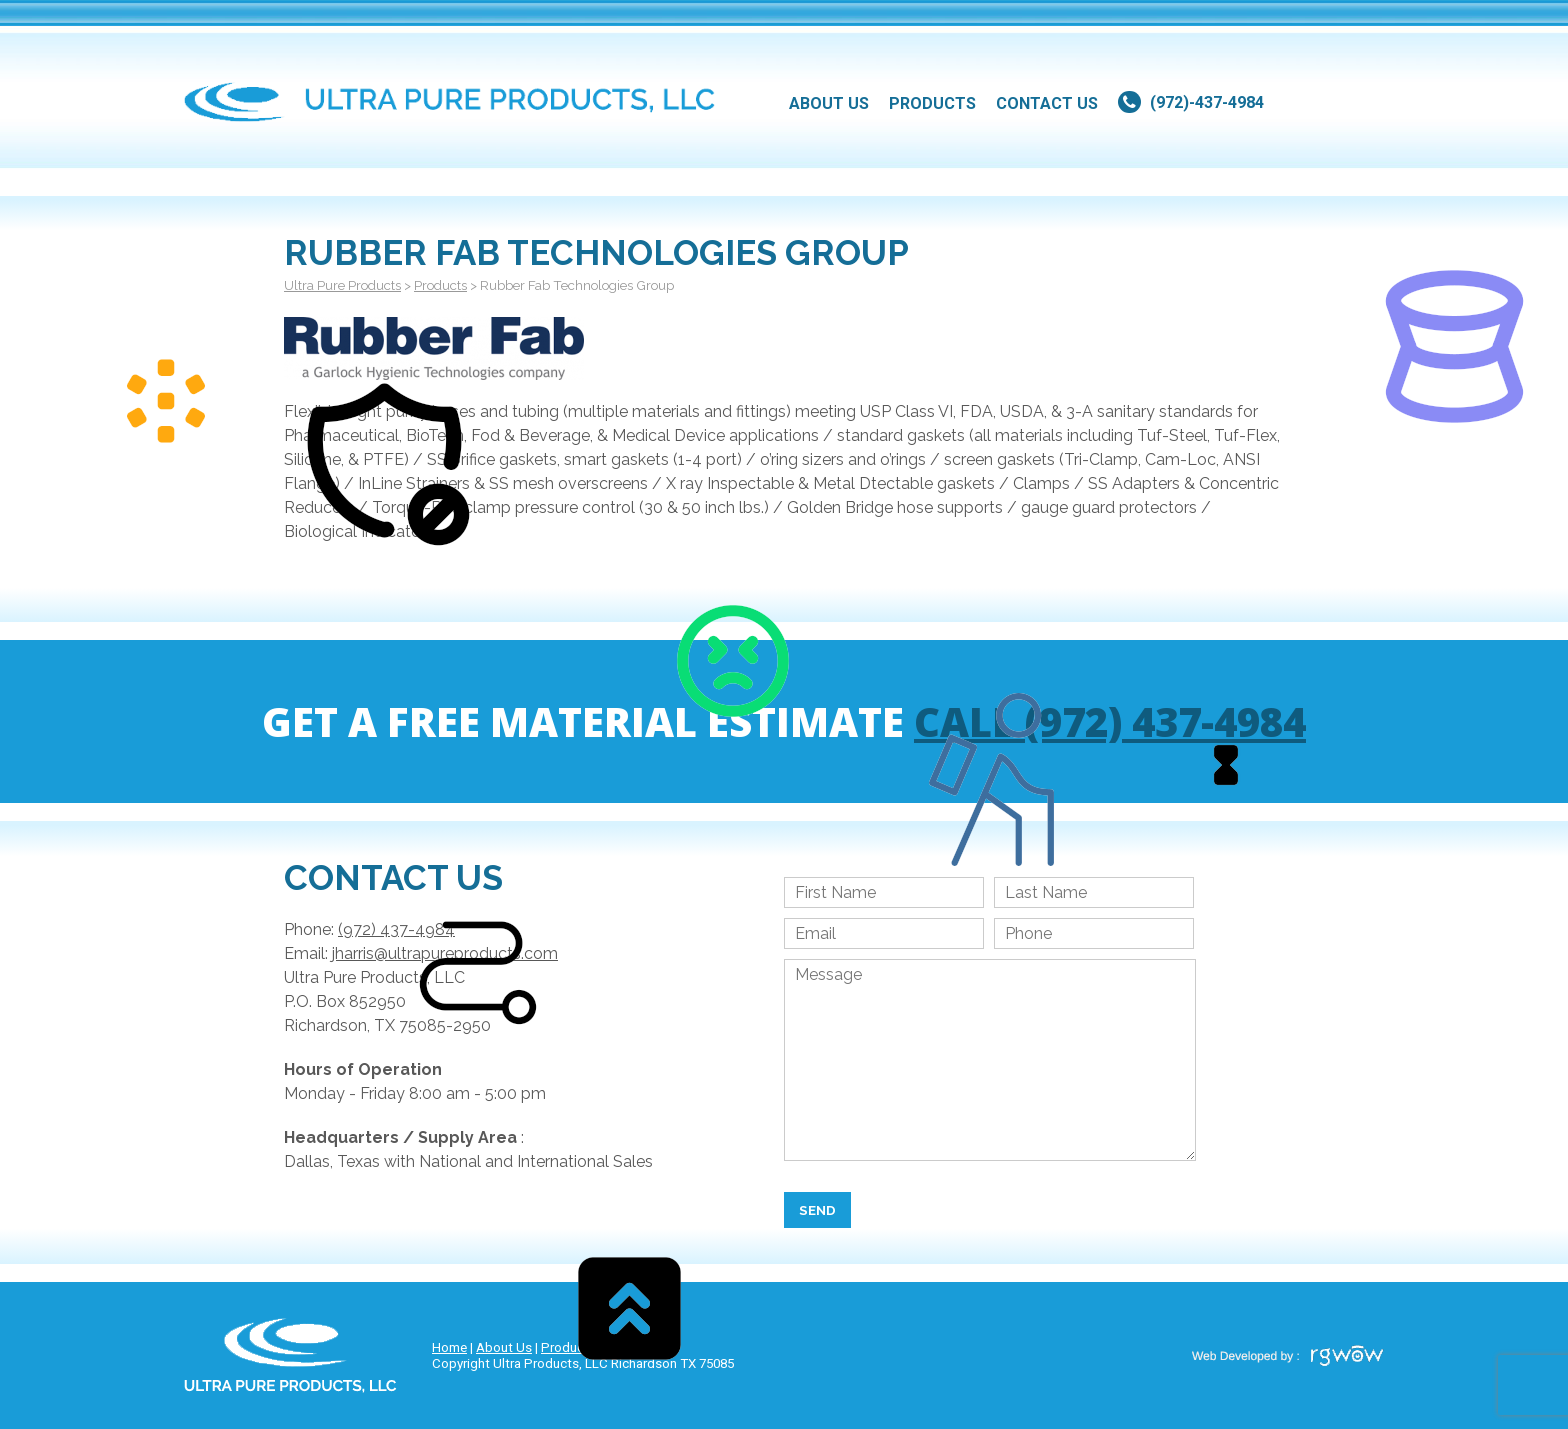  Describe the element at coordinates (733, 661) in the screenshot. I see `express dissatisfaction or negative feedback` at that location.